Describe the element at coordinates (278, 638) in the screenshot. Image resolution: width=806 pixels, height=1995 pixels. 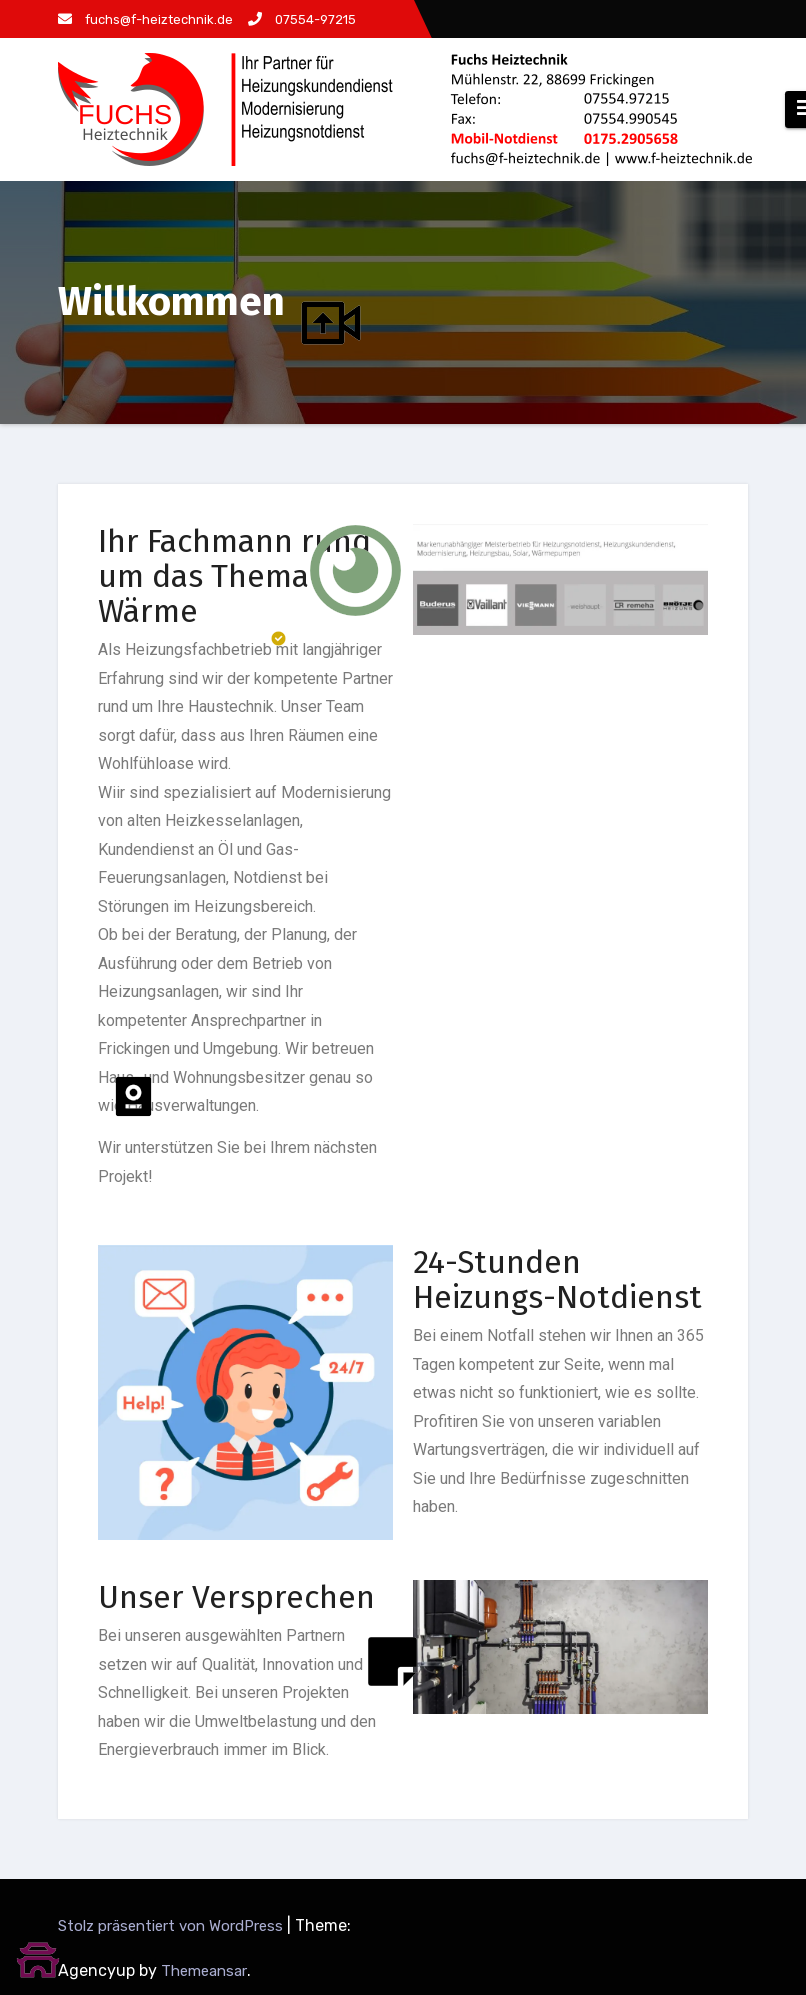
I see `indicates a completed or successful action` at that location.